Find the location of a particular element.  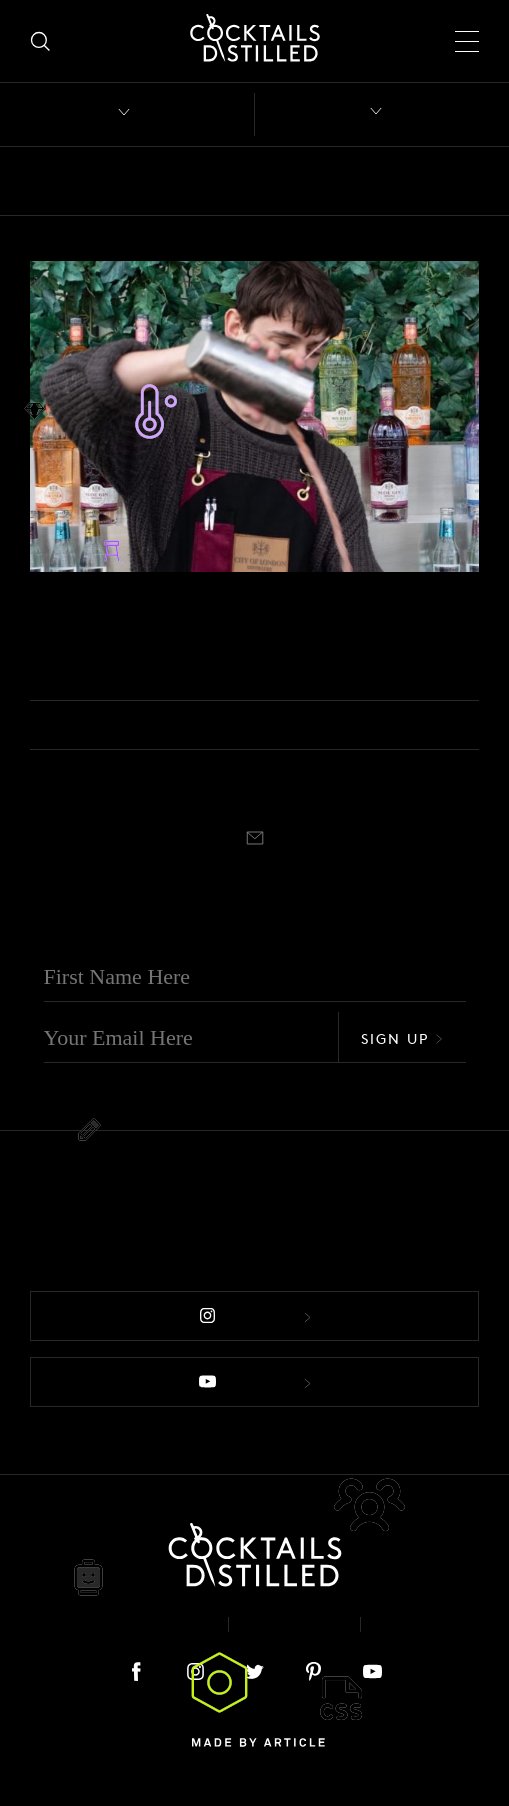

edit content or text is located at coordinates (89, 1130).